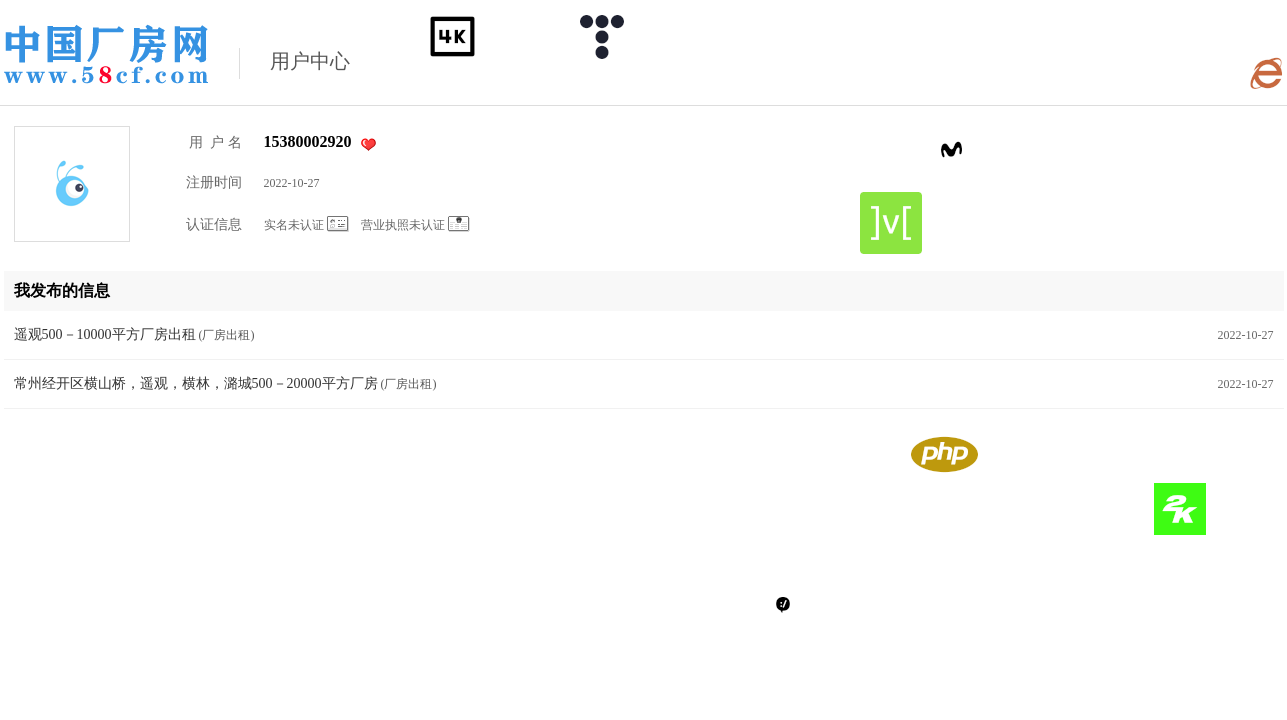 This screenshot has width=1287, height=720. Describe the element at coordinates (1180, 509) in the screenshot. I see `2K Games company logo` at that location.